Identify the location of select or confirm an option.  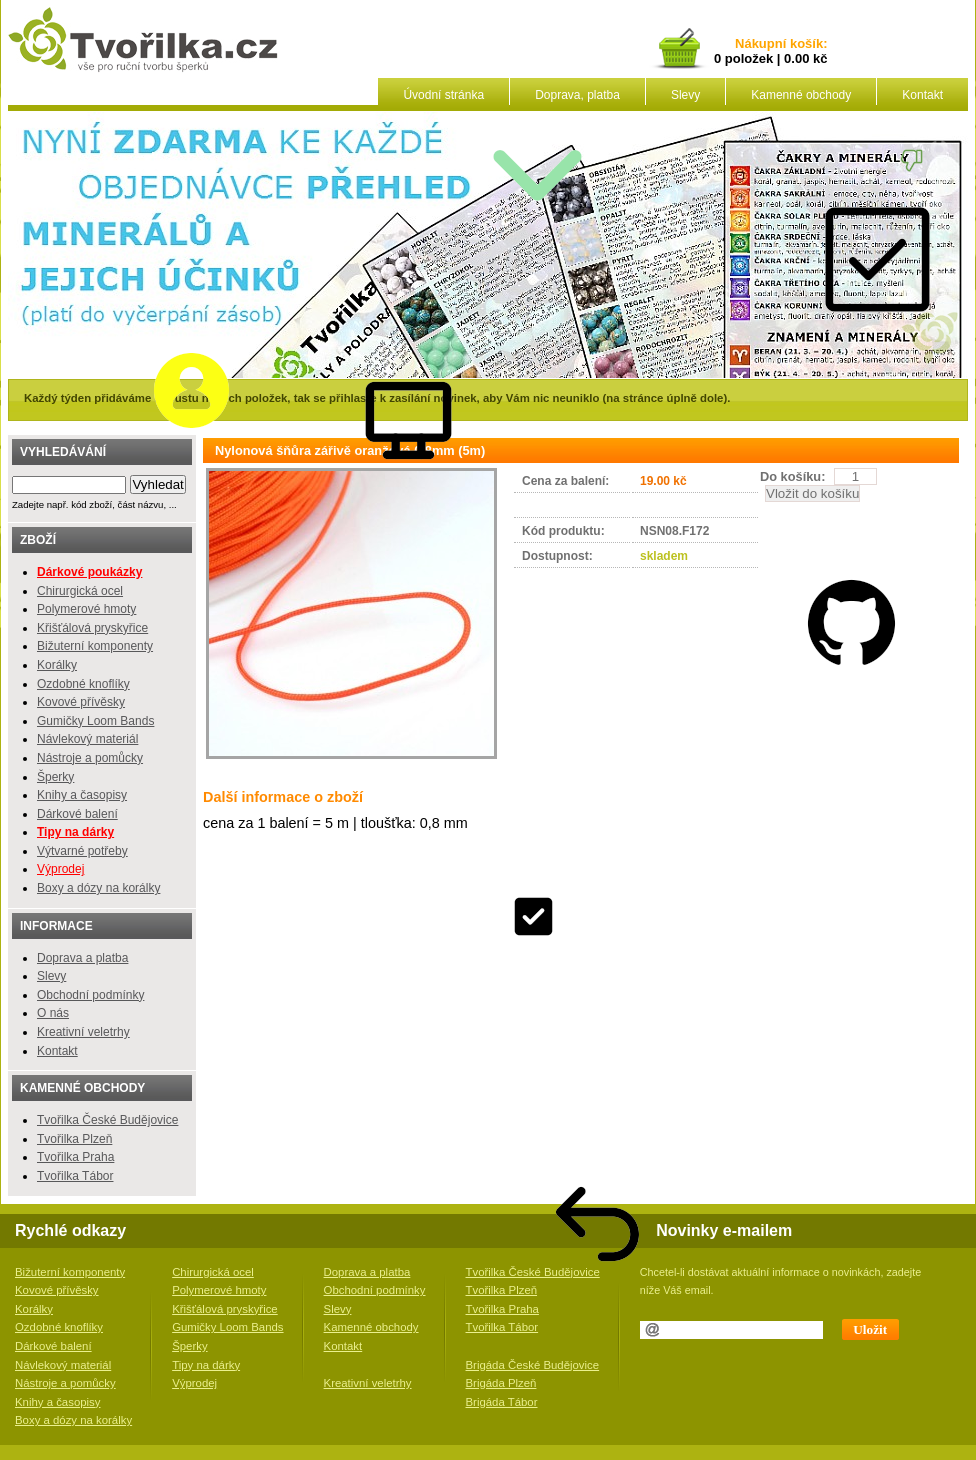
(877, 259).